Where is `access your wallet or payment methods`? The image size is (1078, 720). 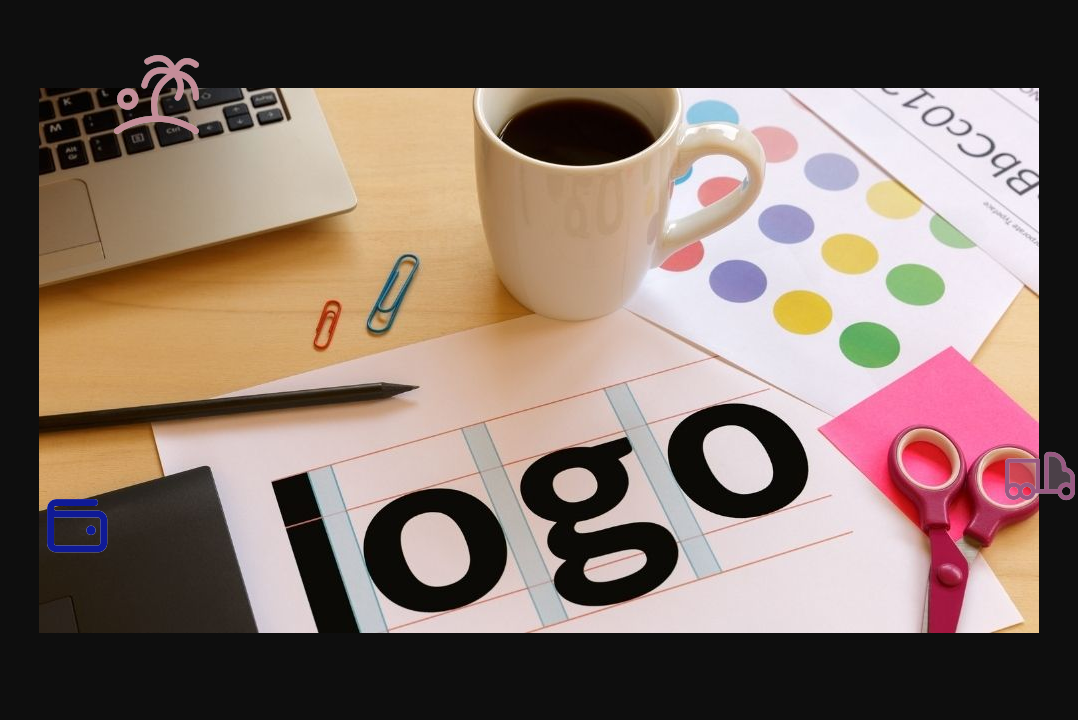 access your wallet or payment methods is located at coordinates (76, 528).